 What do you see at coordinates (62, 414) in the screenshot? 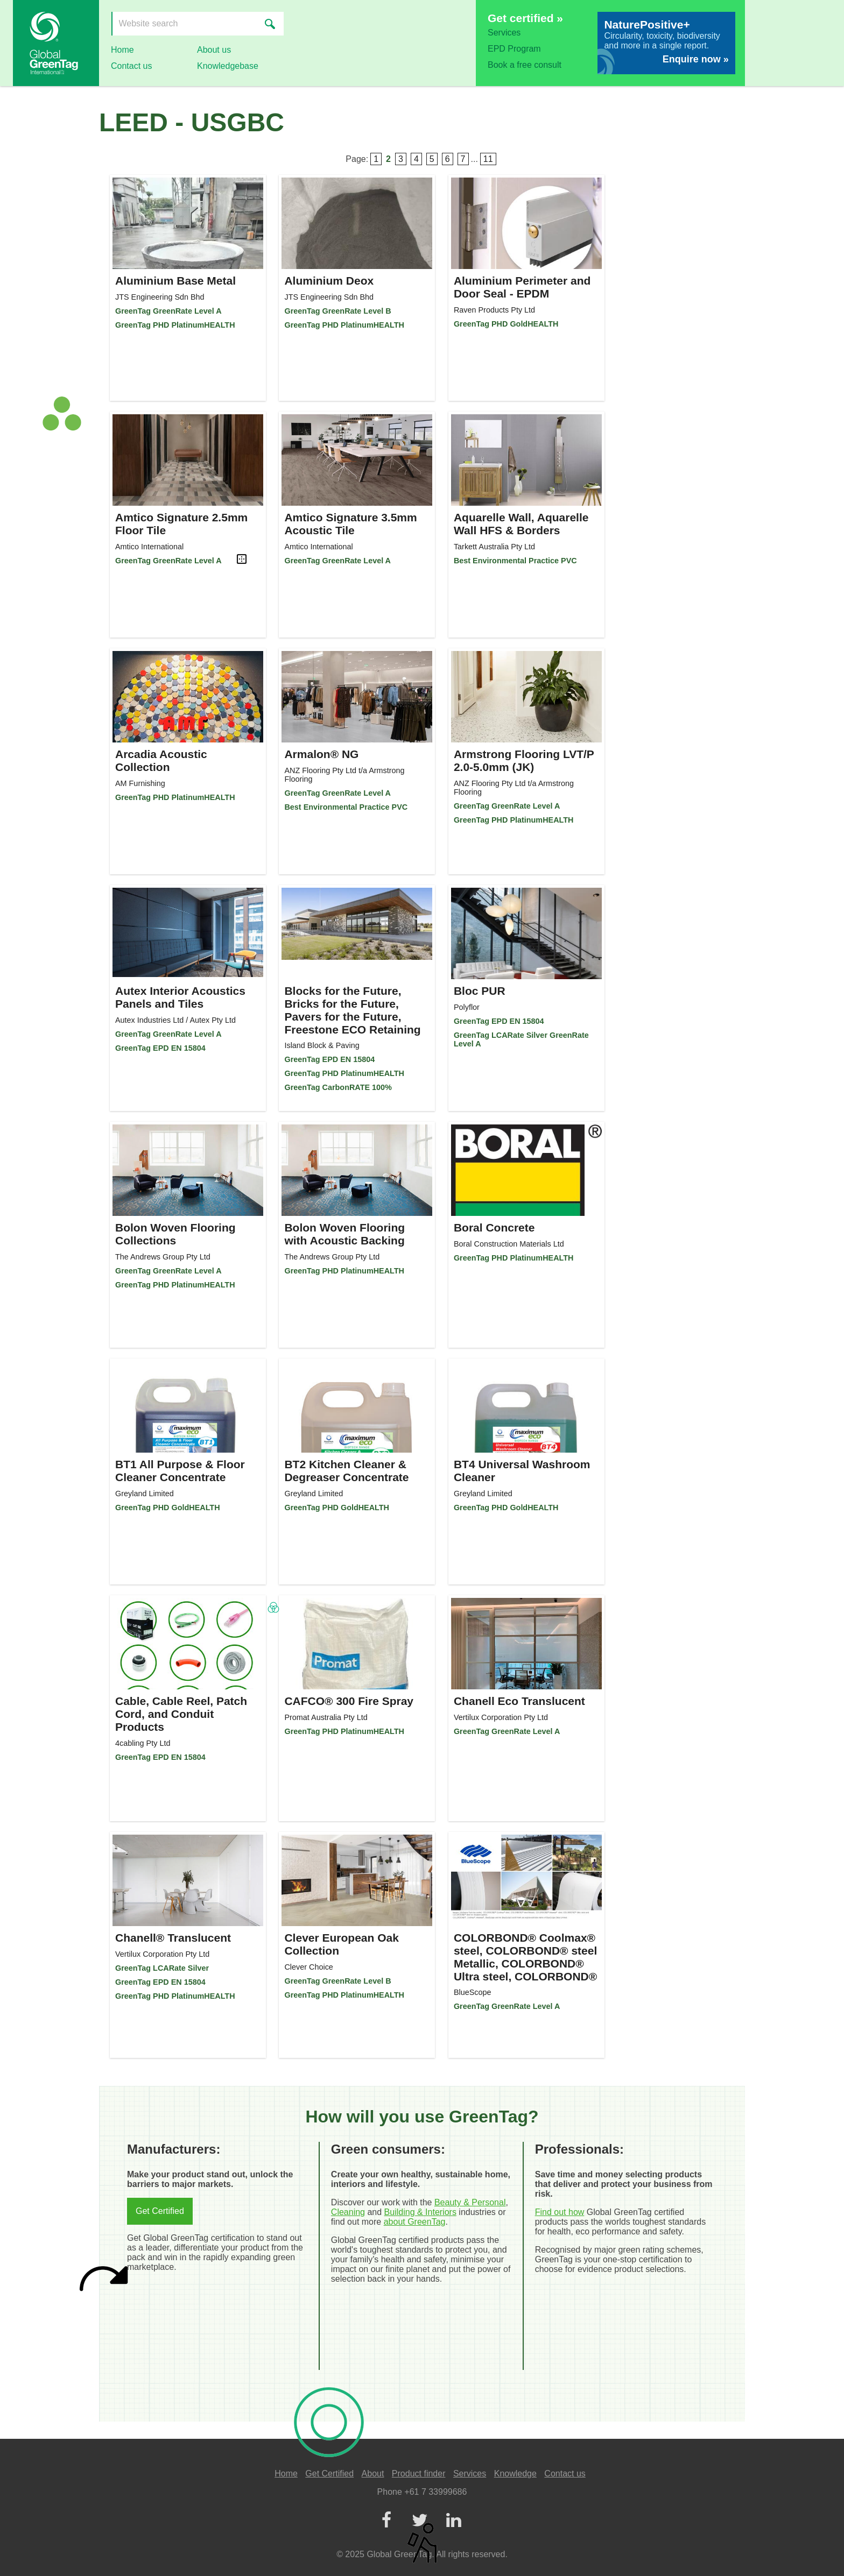
I see `view grouped items or collections` at bounding box center [62, 414].